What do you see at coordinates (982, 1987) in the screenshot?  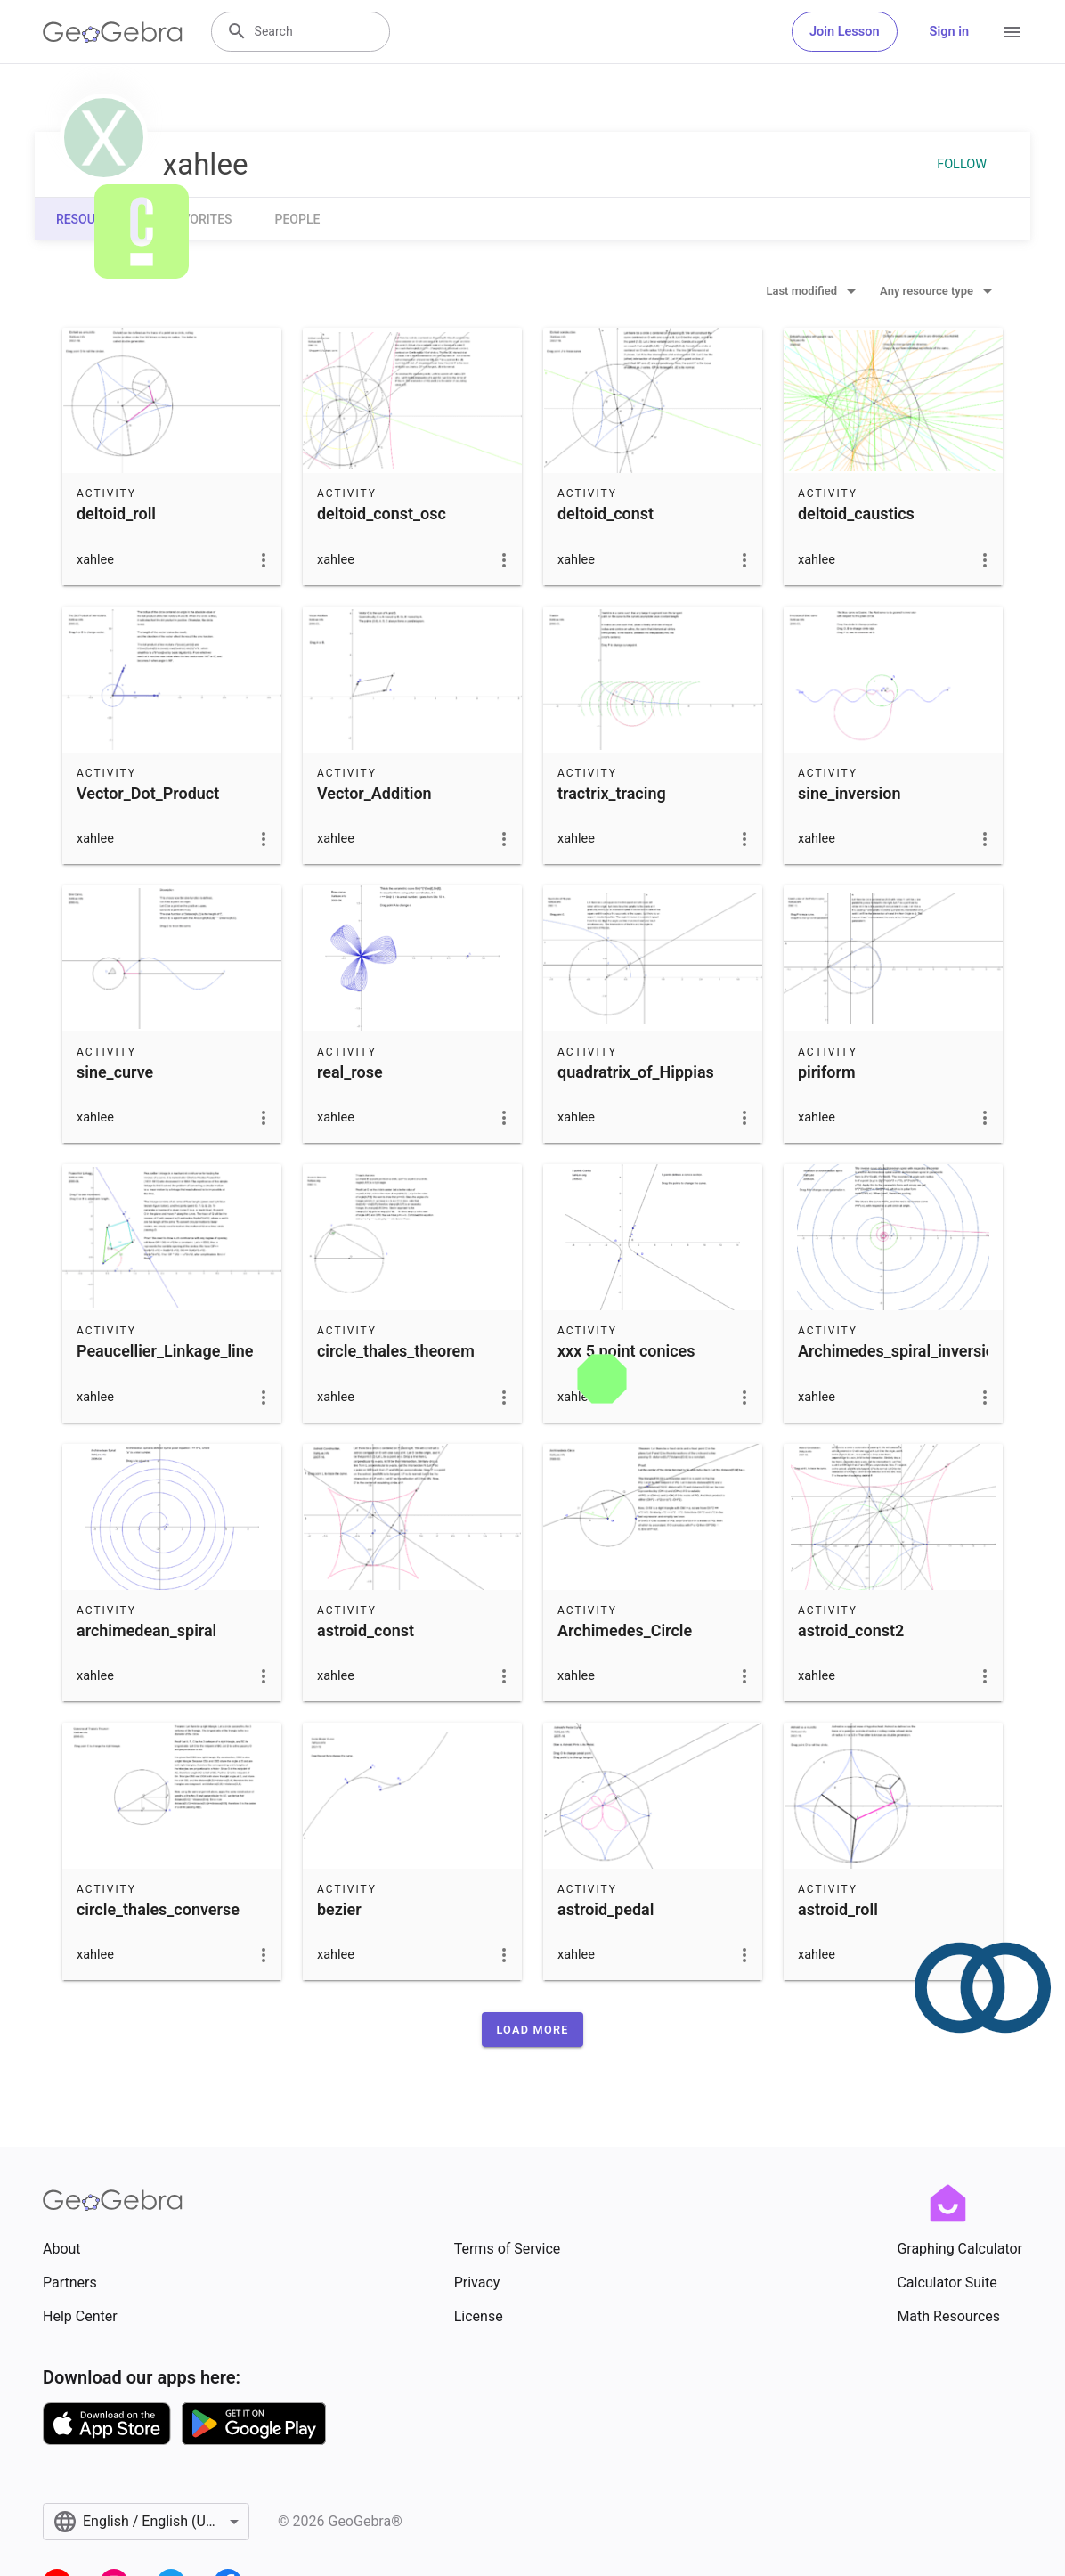 I see `pay with mastercard` at bounding box center [982, 1987].